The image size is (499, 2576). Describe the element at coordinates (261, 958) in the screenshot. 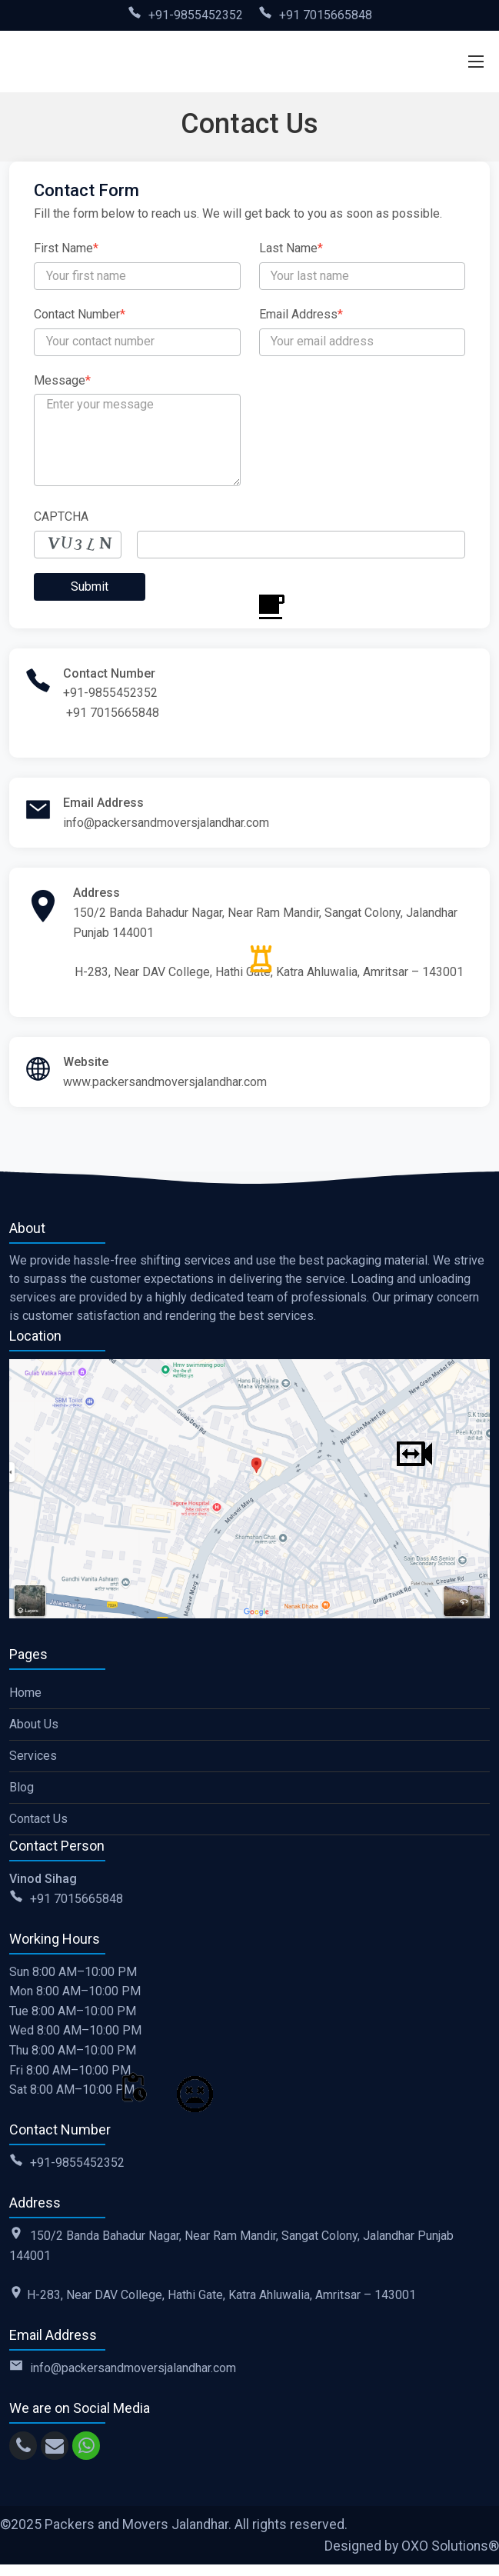

I see `play chess or access chess game` at that location.